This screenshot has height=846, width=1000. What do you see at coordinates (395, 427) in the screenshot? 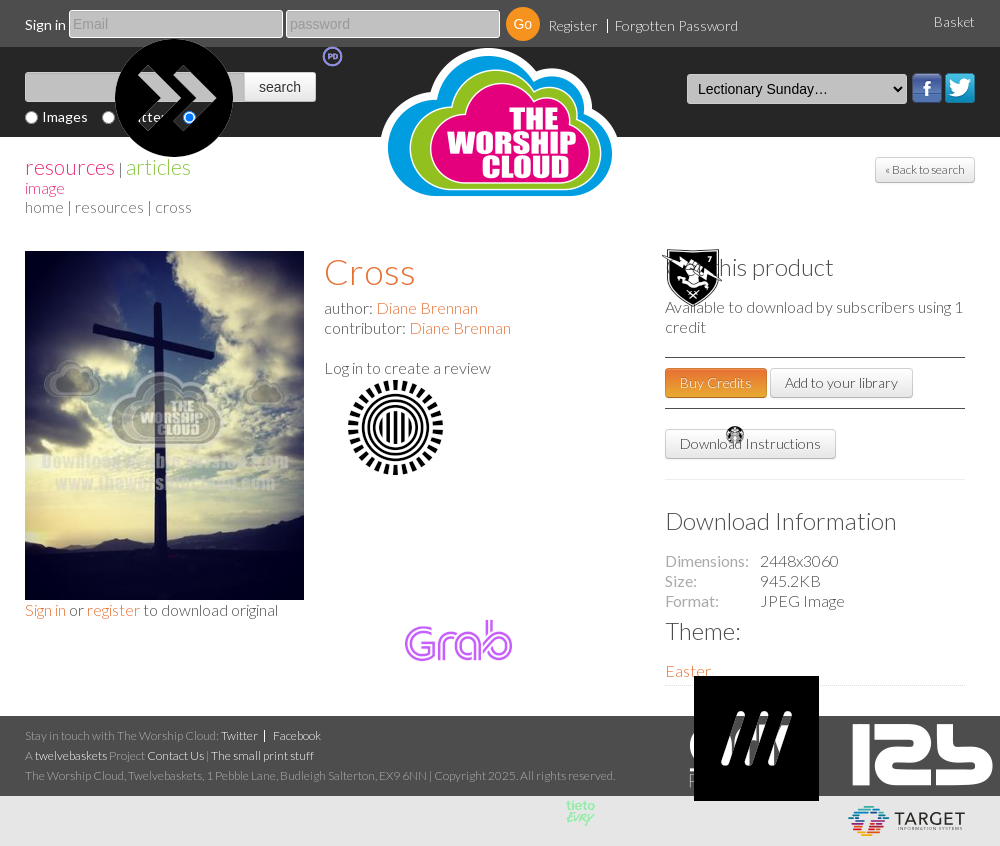
I see `open prezi presentation software` at bounding box center [395, 427].